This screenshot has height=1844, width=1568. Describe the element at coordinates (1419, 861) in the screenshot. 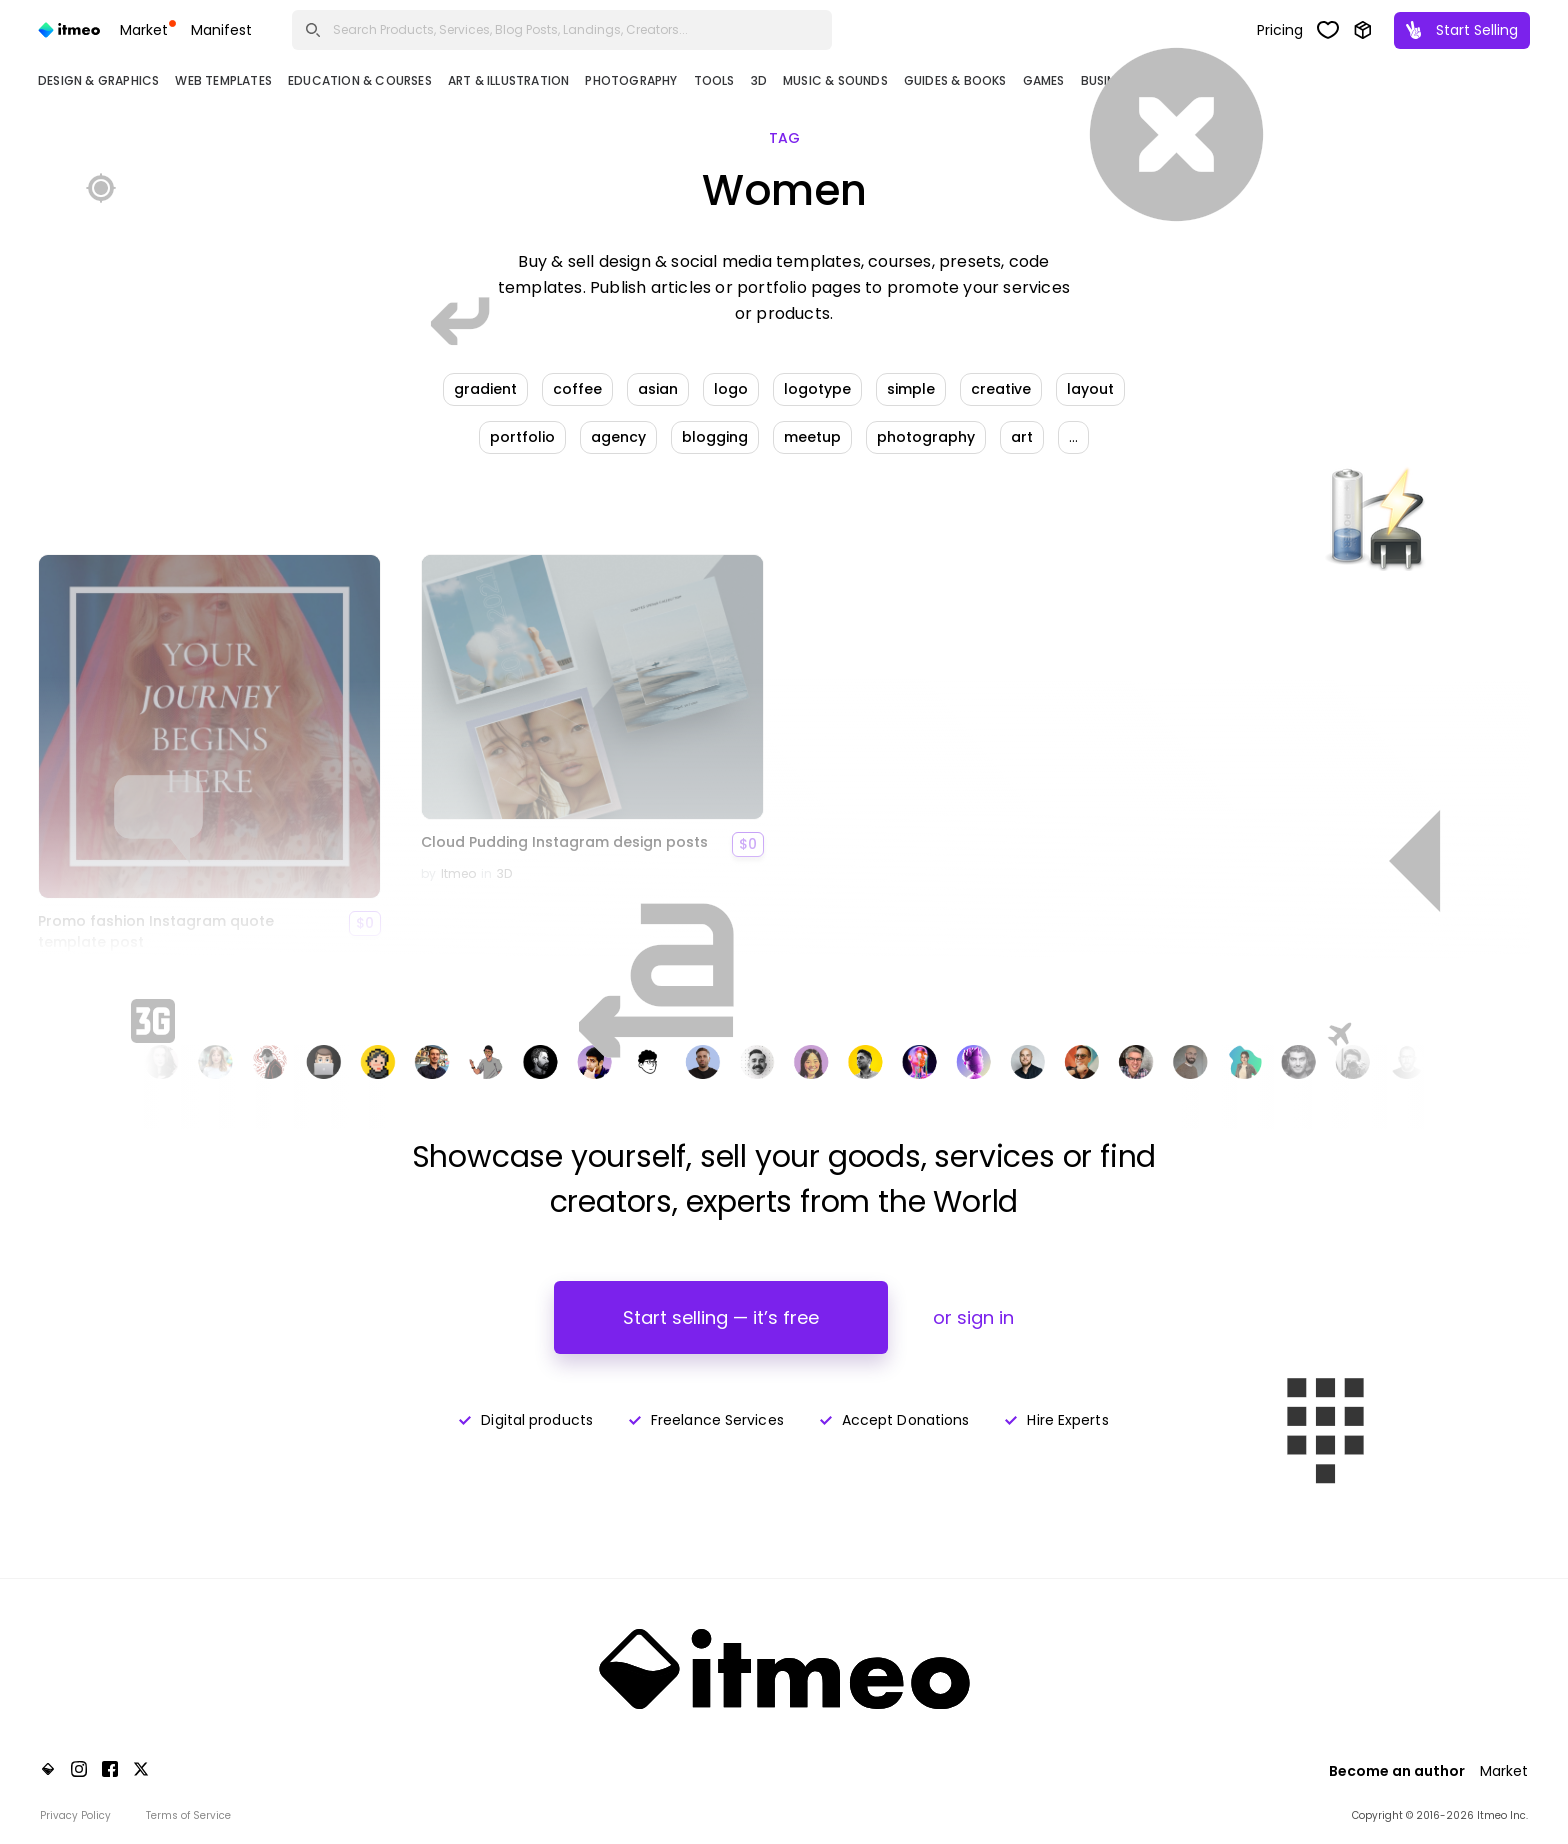

I see `navigate to the previous item or screen` at that location.